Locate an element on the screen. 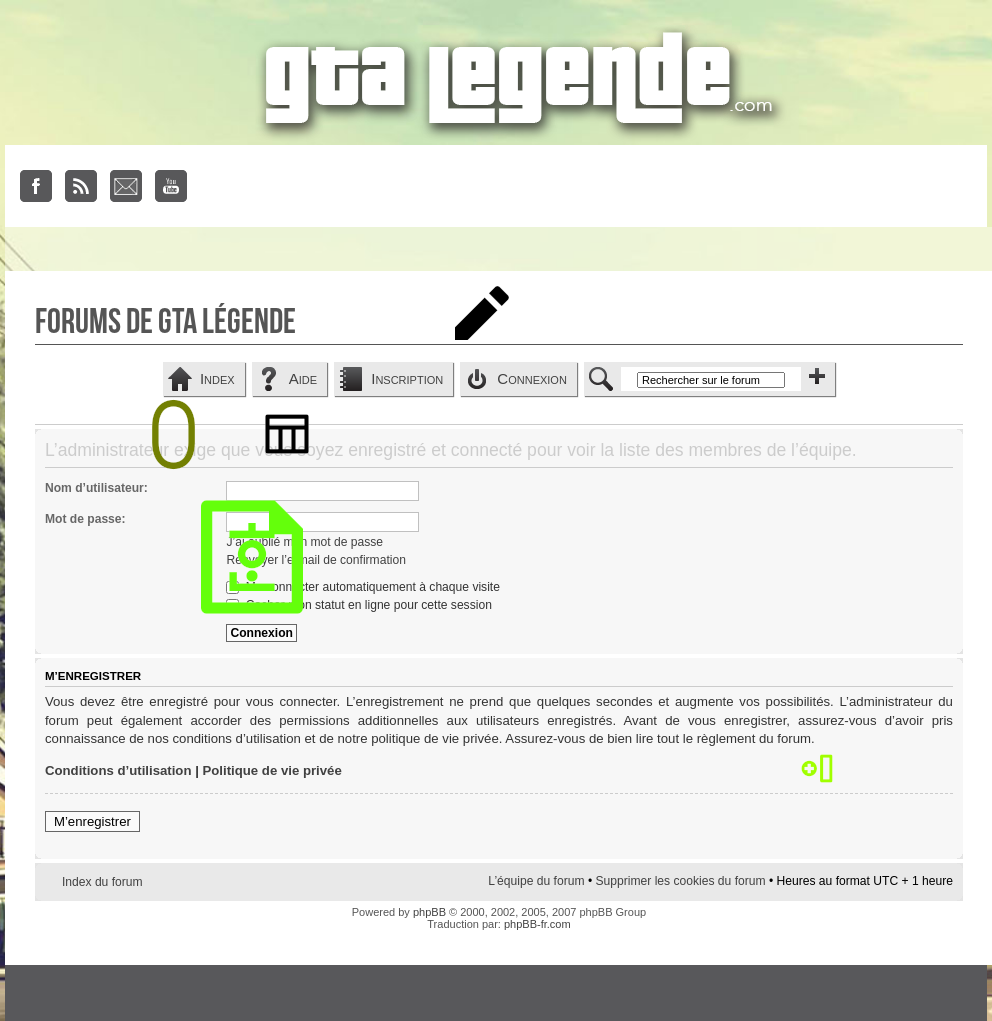 The image size is (992, 1021). insert a new column to the left is located at coordinates (818, 768).